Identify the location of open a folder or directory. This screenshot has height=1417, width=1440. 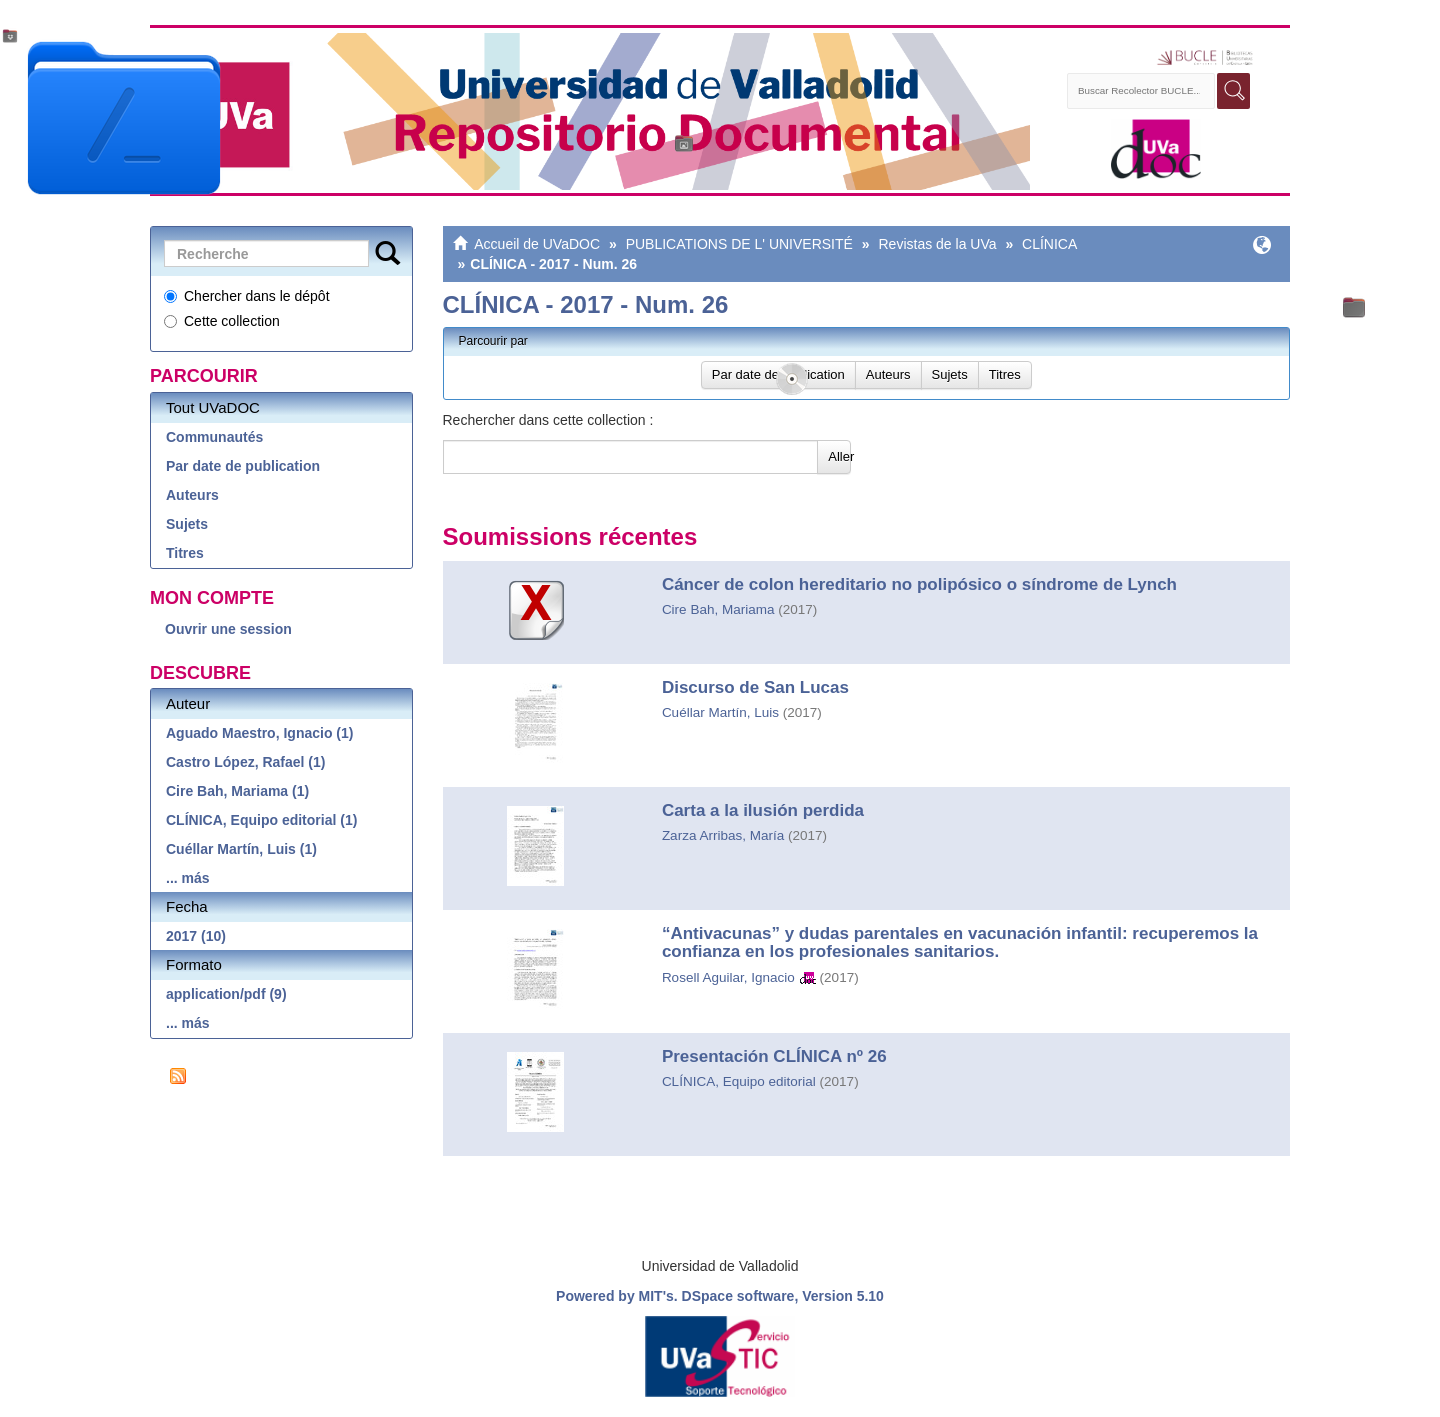
(1354, 307).